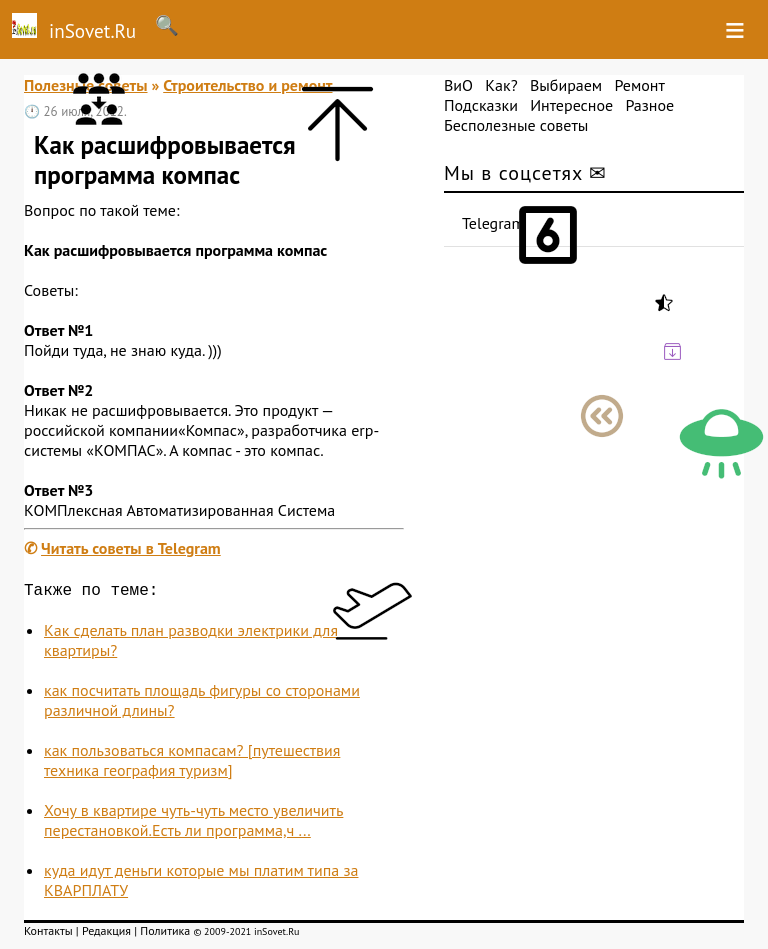 The height and width of the screenshot is (949, 768). Describe the element at coordinates (99, 99) in the screenshot. I see `reduce capacity or limit group size` at that location.